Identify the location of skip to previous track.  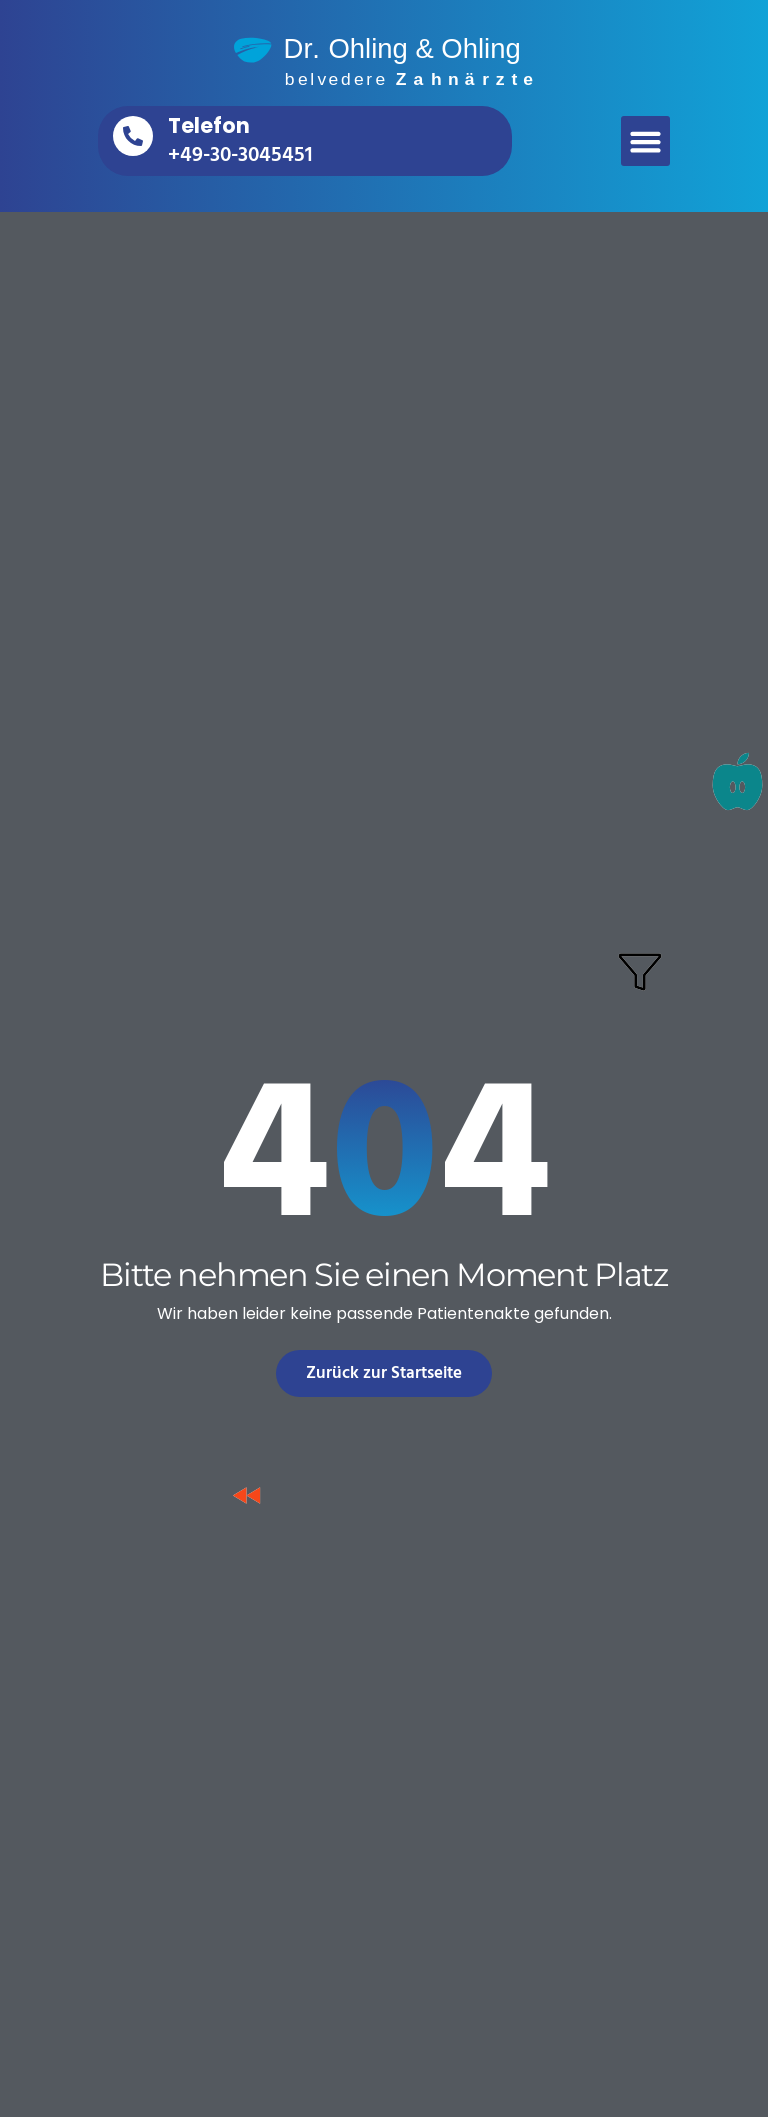
(246, 1495).